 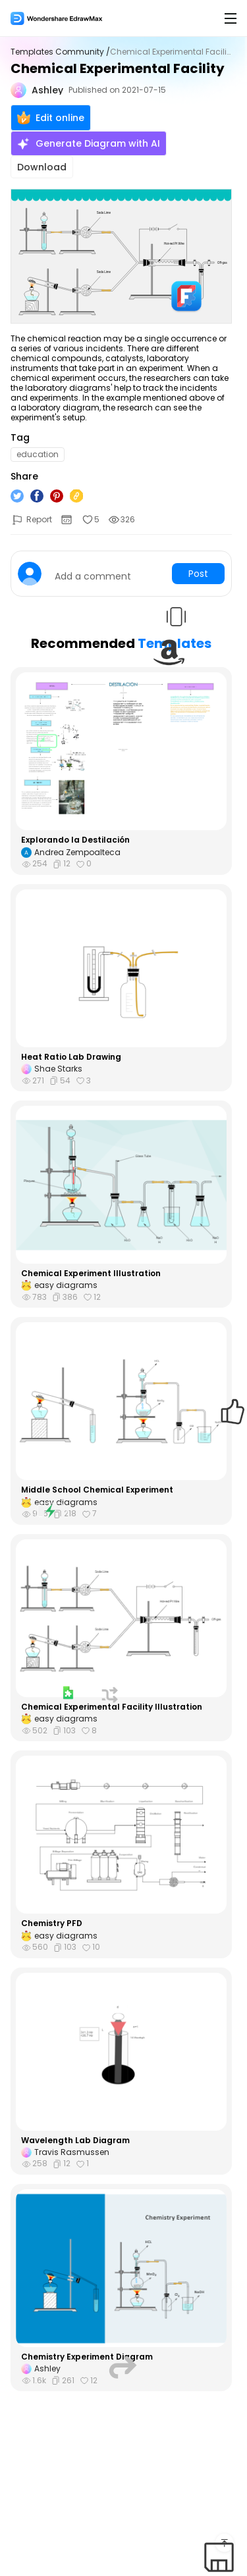 What do you see at coordinates (169, 653) in the screenshot?
I see `open the amazon store app` at bounding box center [169, 653].